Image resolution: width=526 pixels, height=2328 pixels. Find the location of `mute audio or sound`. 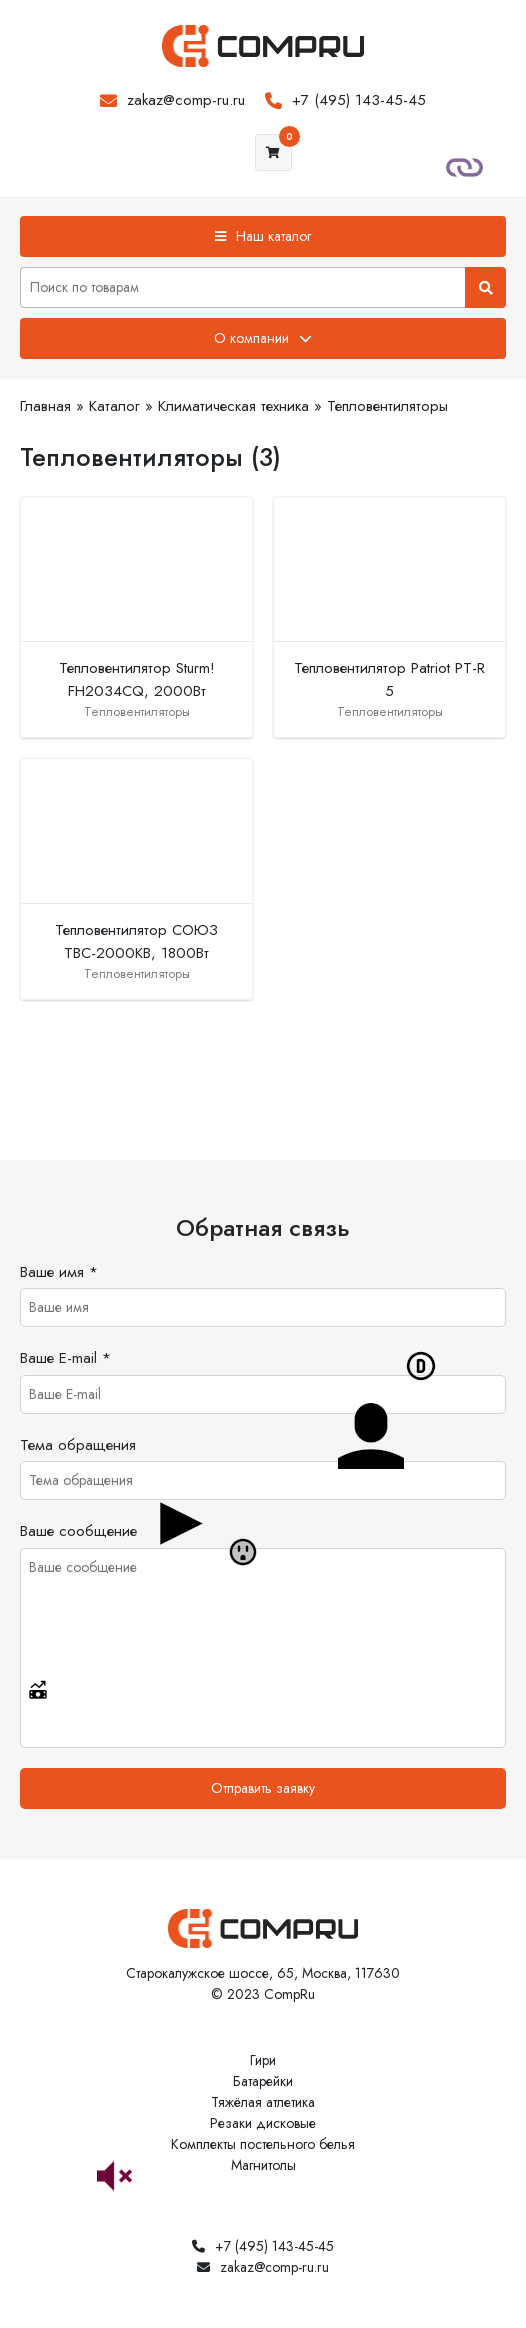

mute audio or sound is located at coordinates (116, 2176).